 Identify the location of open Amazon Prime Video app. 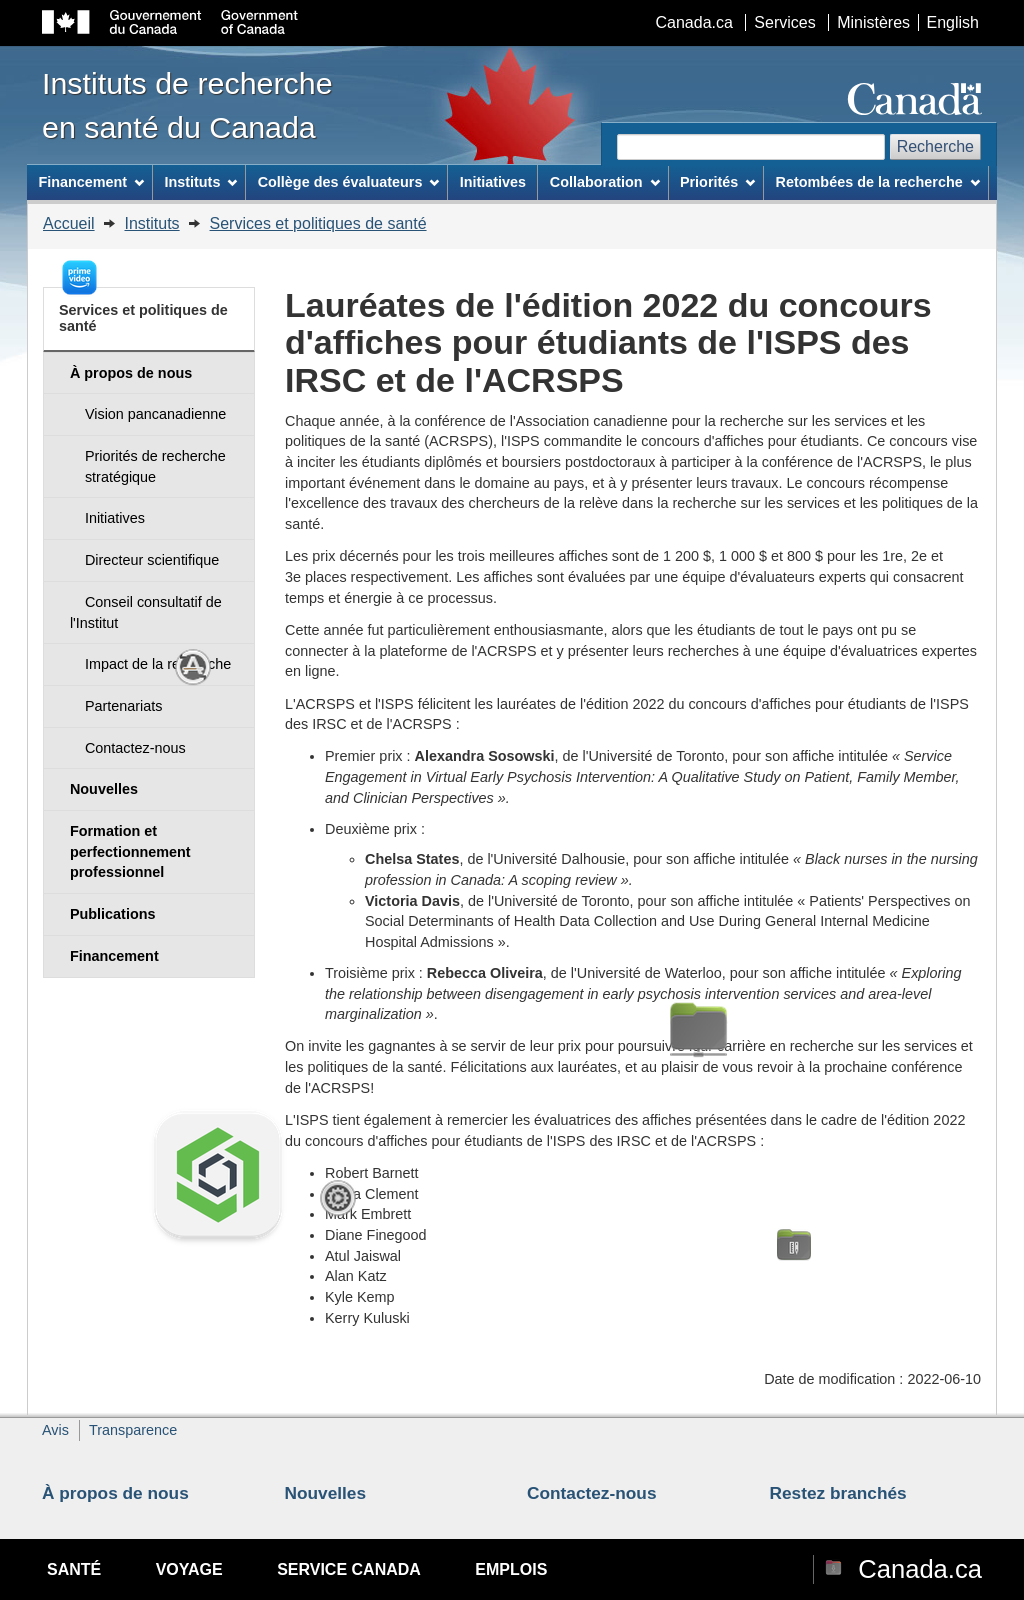
(79, 277).